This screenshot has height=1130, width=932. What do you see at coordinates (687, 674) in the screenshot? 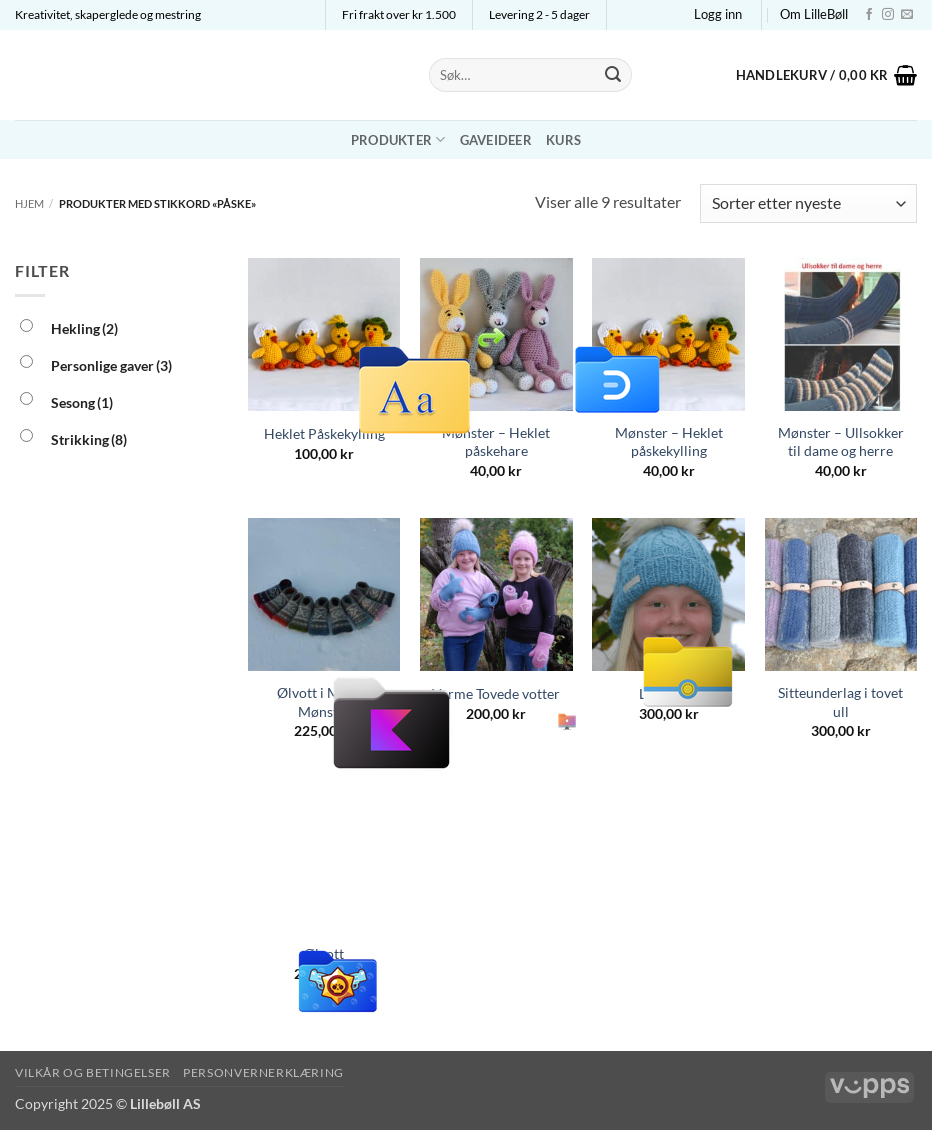
I see `folder containing pokémon park ball game files` at bounding box center [687, 674].